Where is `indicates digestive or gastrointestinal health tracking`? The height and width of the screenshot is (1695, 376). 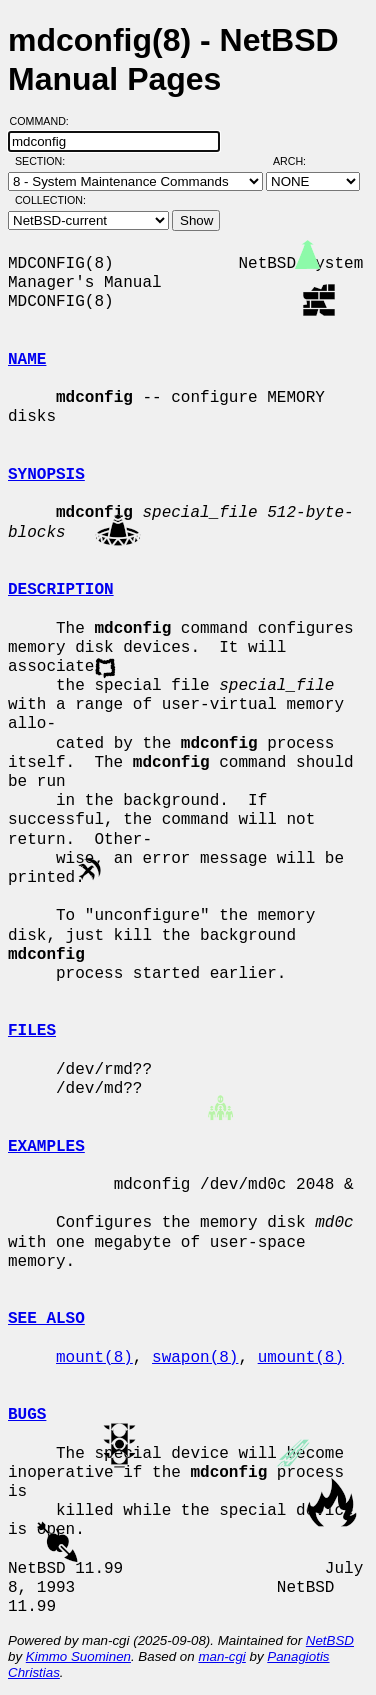 indicates digestive or gastrointestinal health tracking is located at coordinates (105, 668).